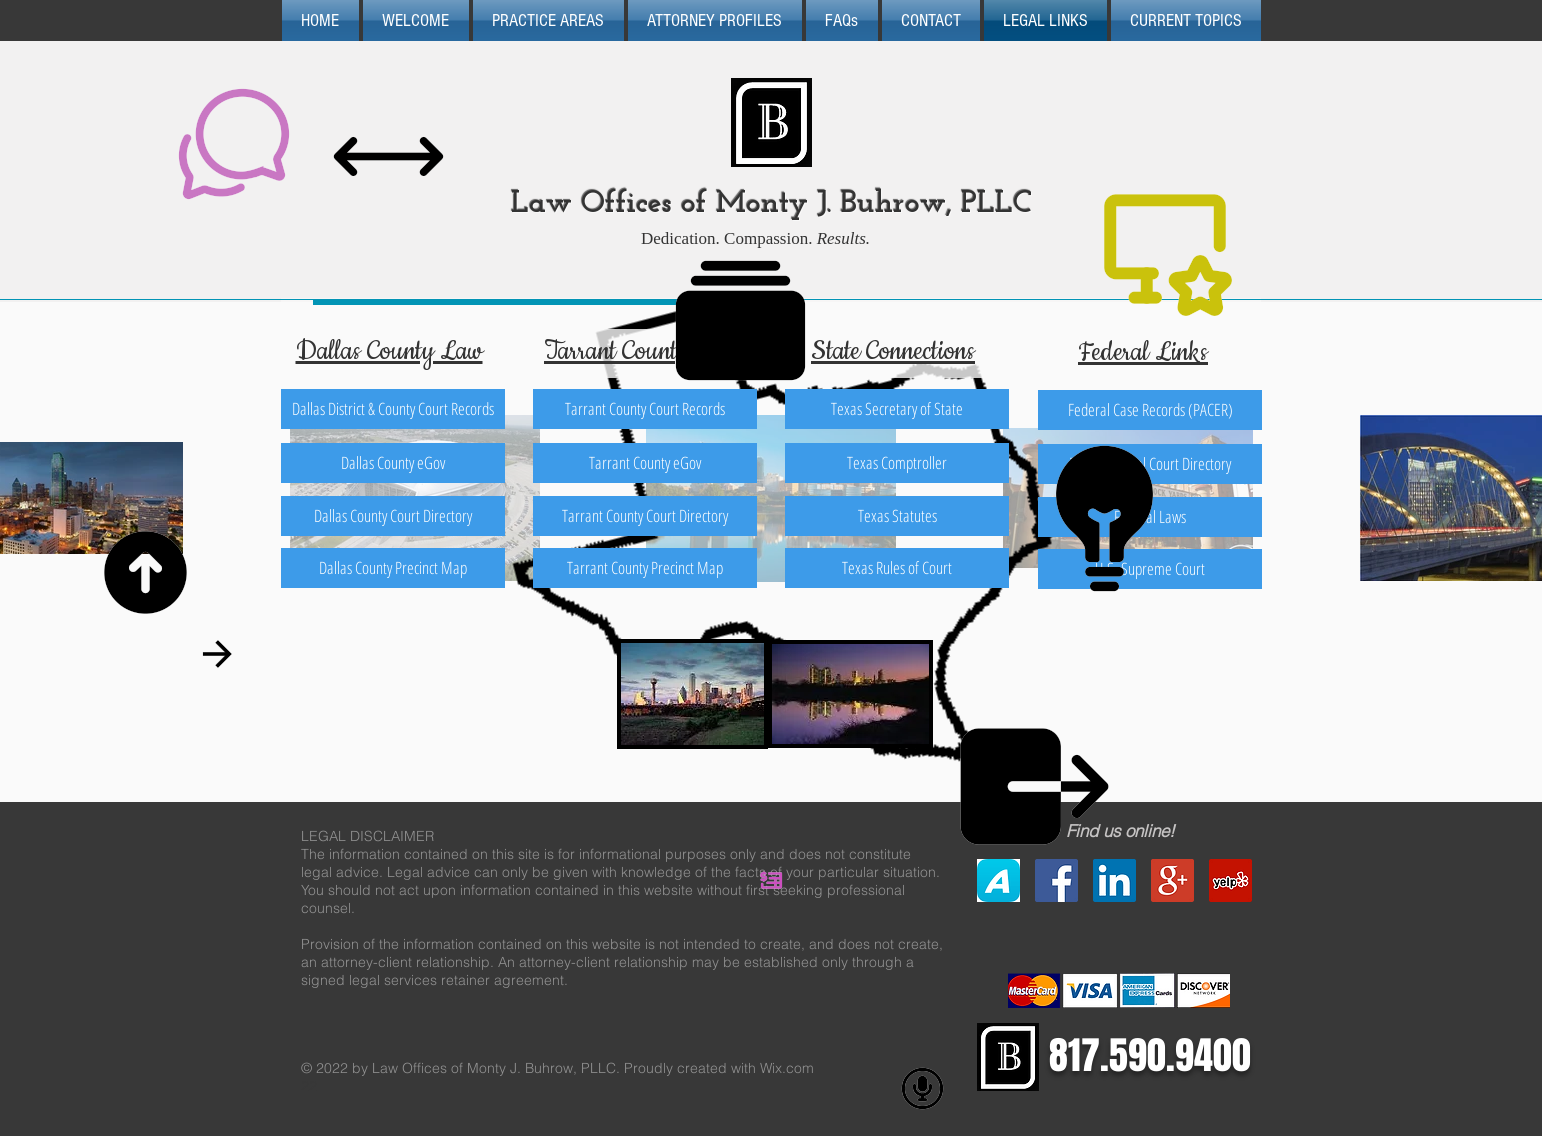  Describe the element at coordinates (388, 156) in the screenshot. I see `adjust horizontal spacing or width` at that location.